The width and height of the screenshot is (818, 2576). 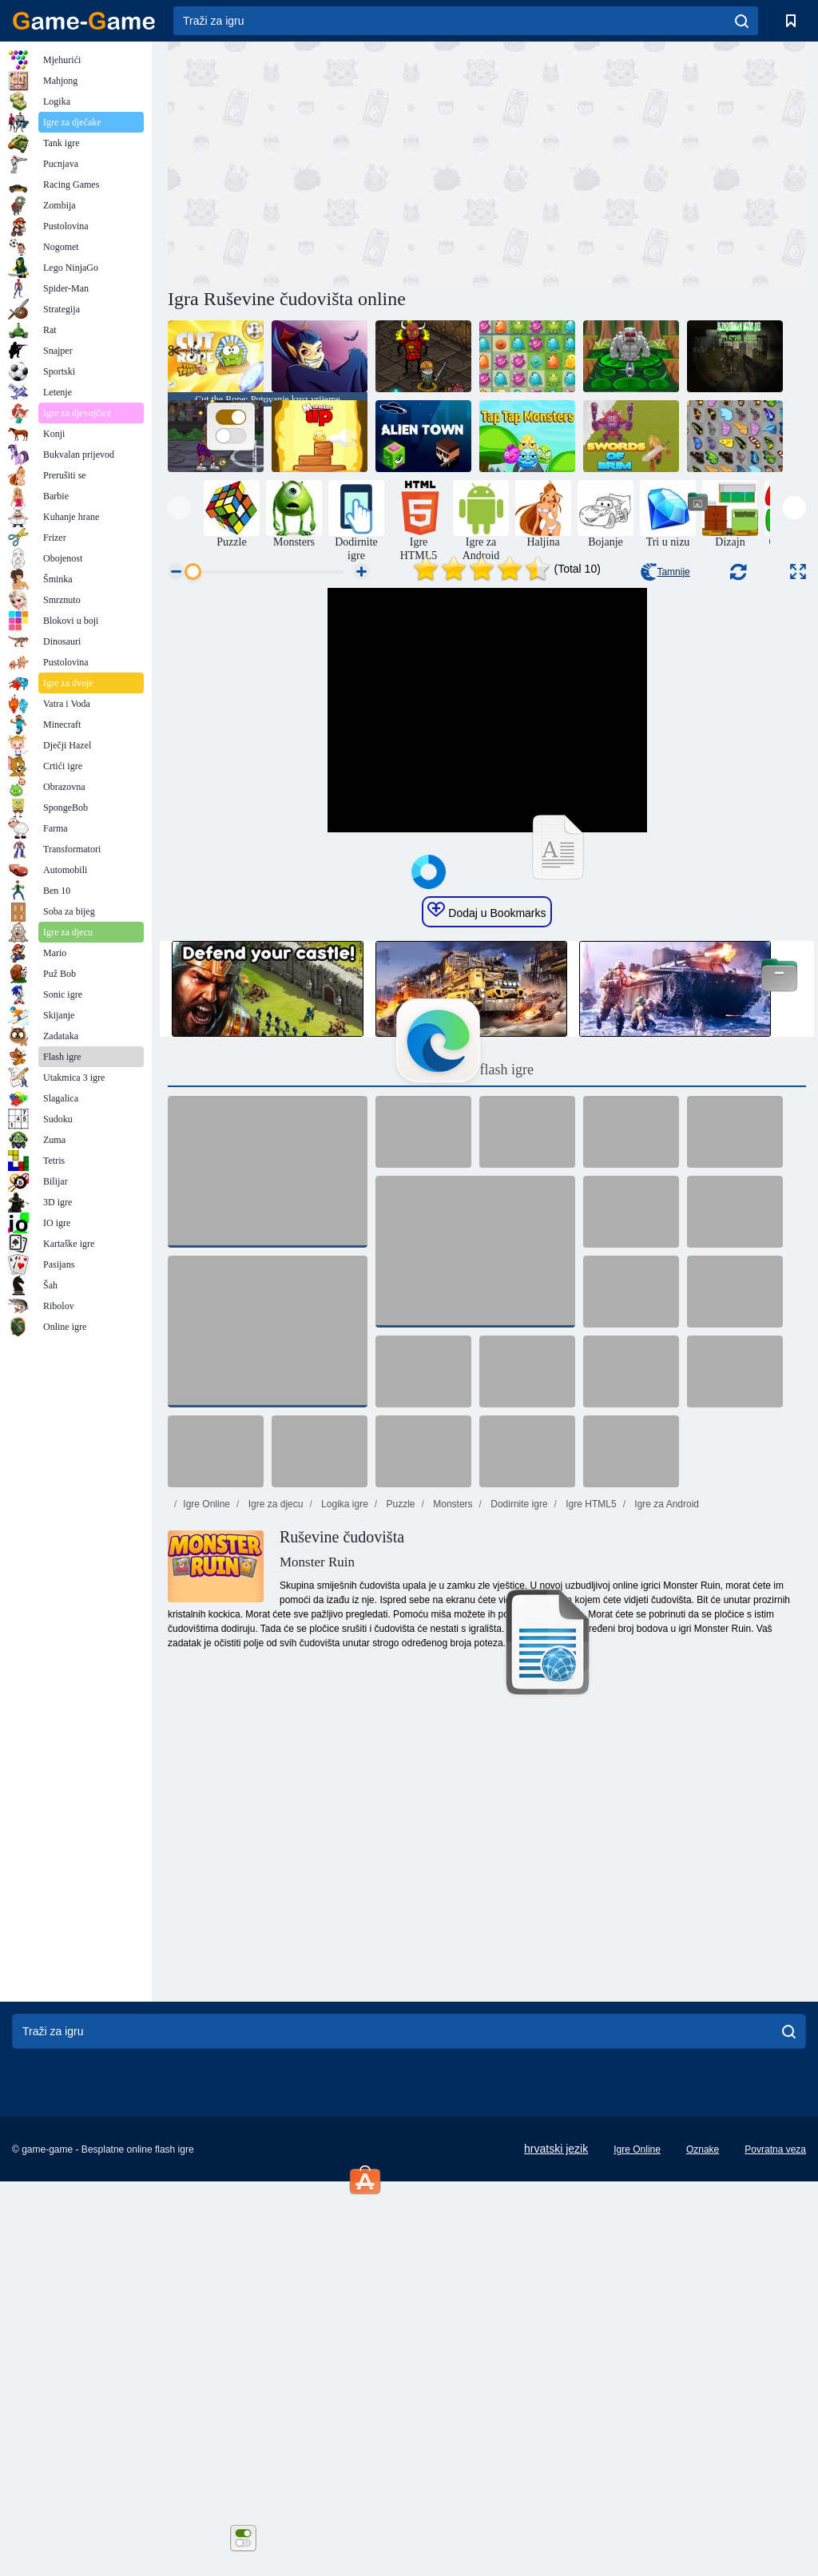 What do you see at coordinates (428, 871) in the screenshot?
I see `open productivity app` at bounding box center [428, 871].